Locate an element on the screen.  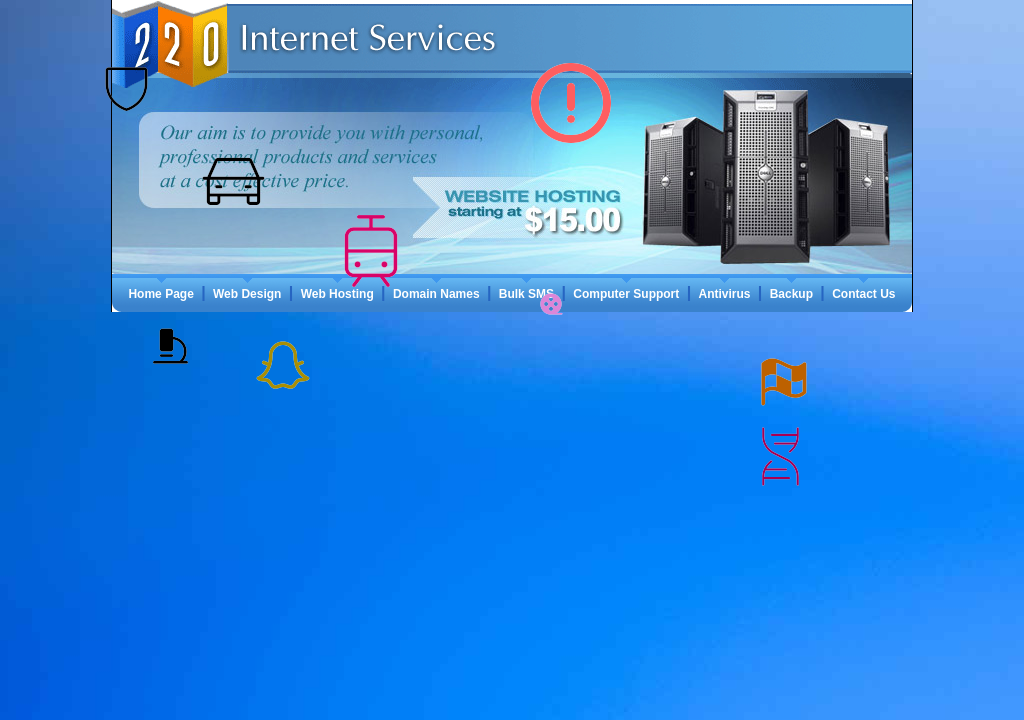
access research or laboratory tools is located at coordinates (170, 347).